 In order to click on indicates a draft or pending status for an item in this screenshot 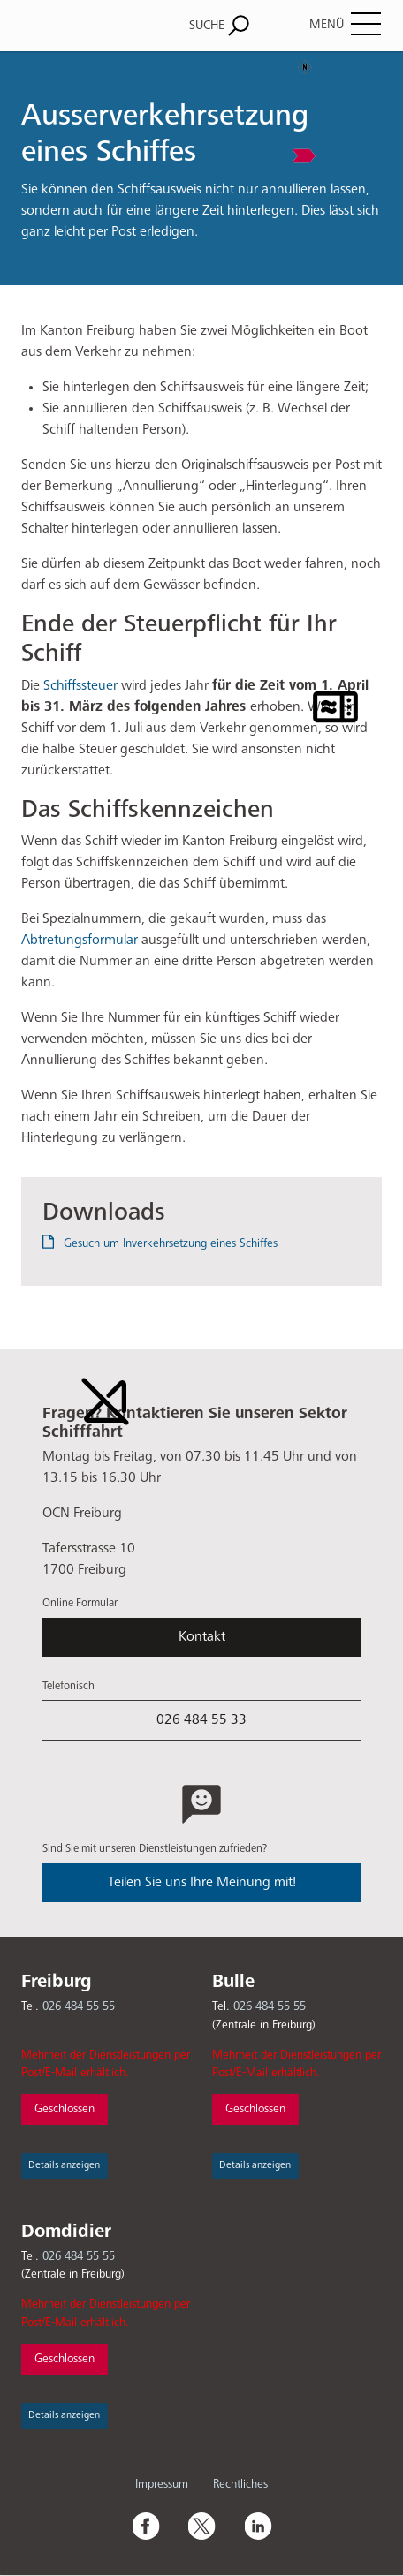, I will do `click(305, 67)`.